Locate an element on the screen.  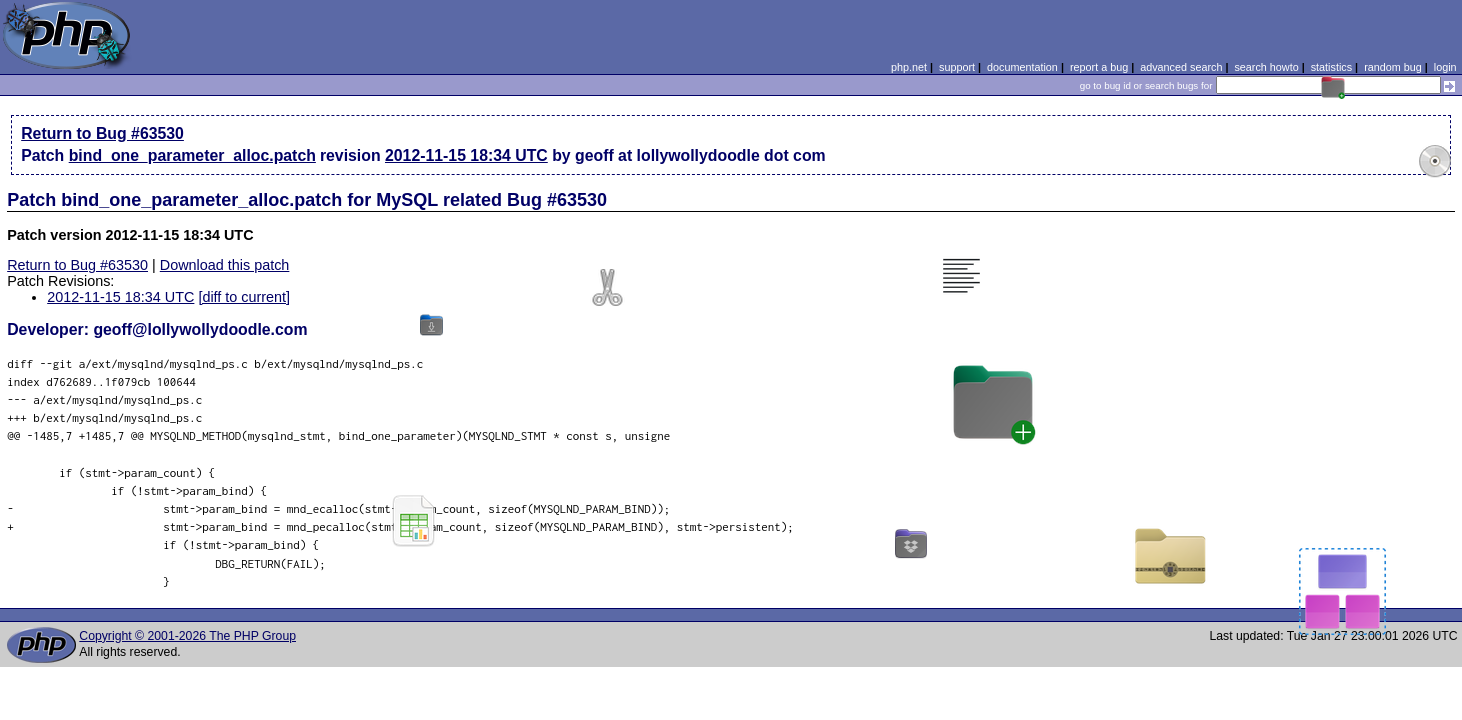
select all items in the current view is located at coordinates (1342, 591).